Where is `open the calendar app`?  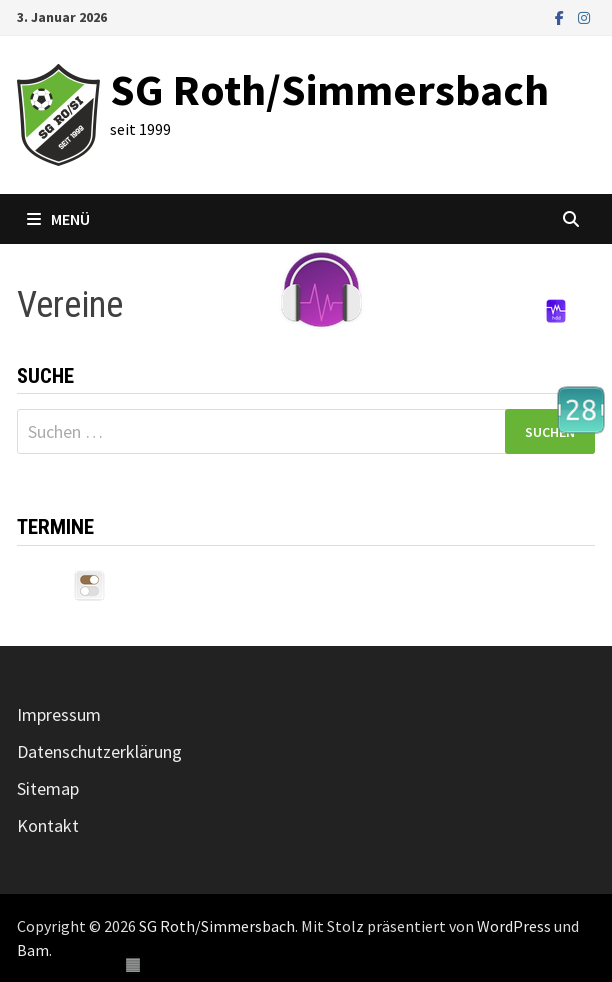 open the calendar app is located at coordinates (581, 410).